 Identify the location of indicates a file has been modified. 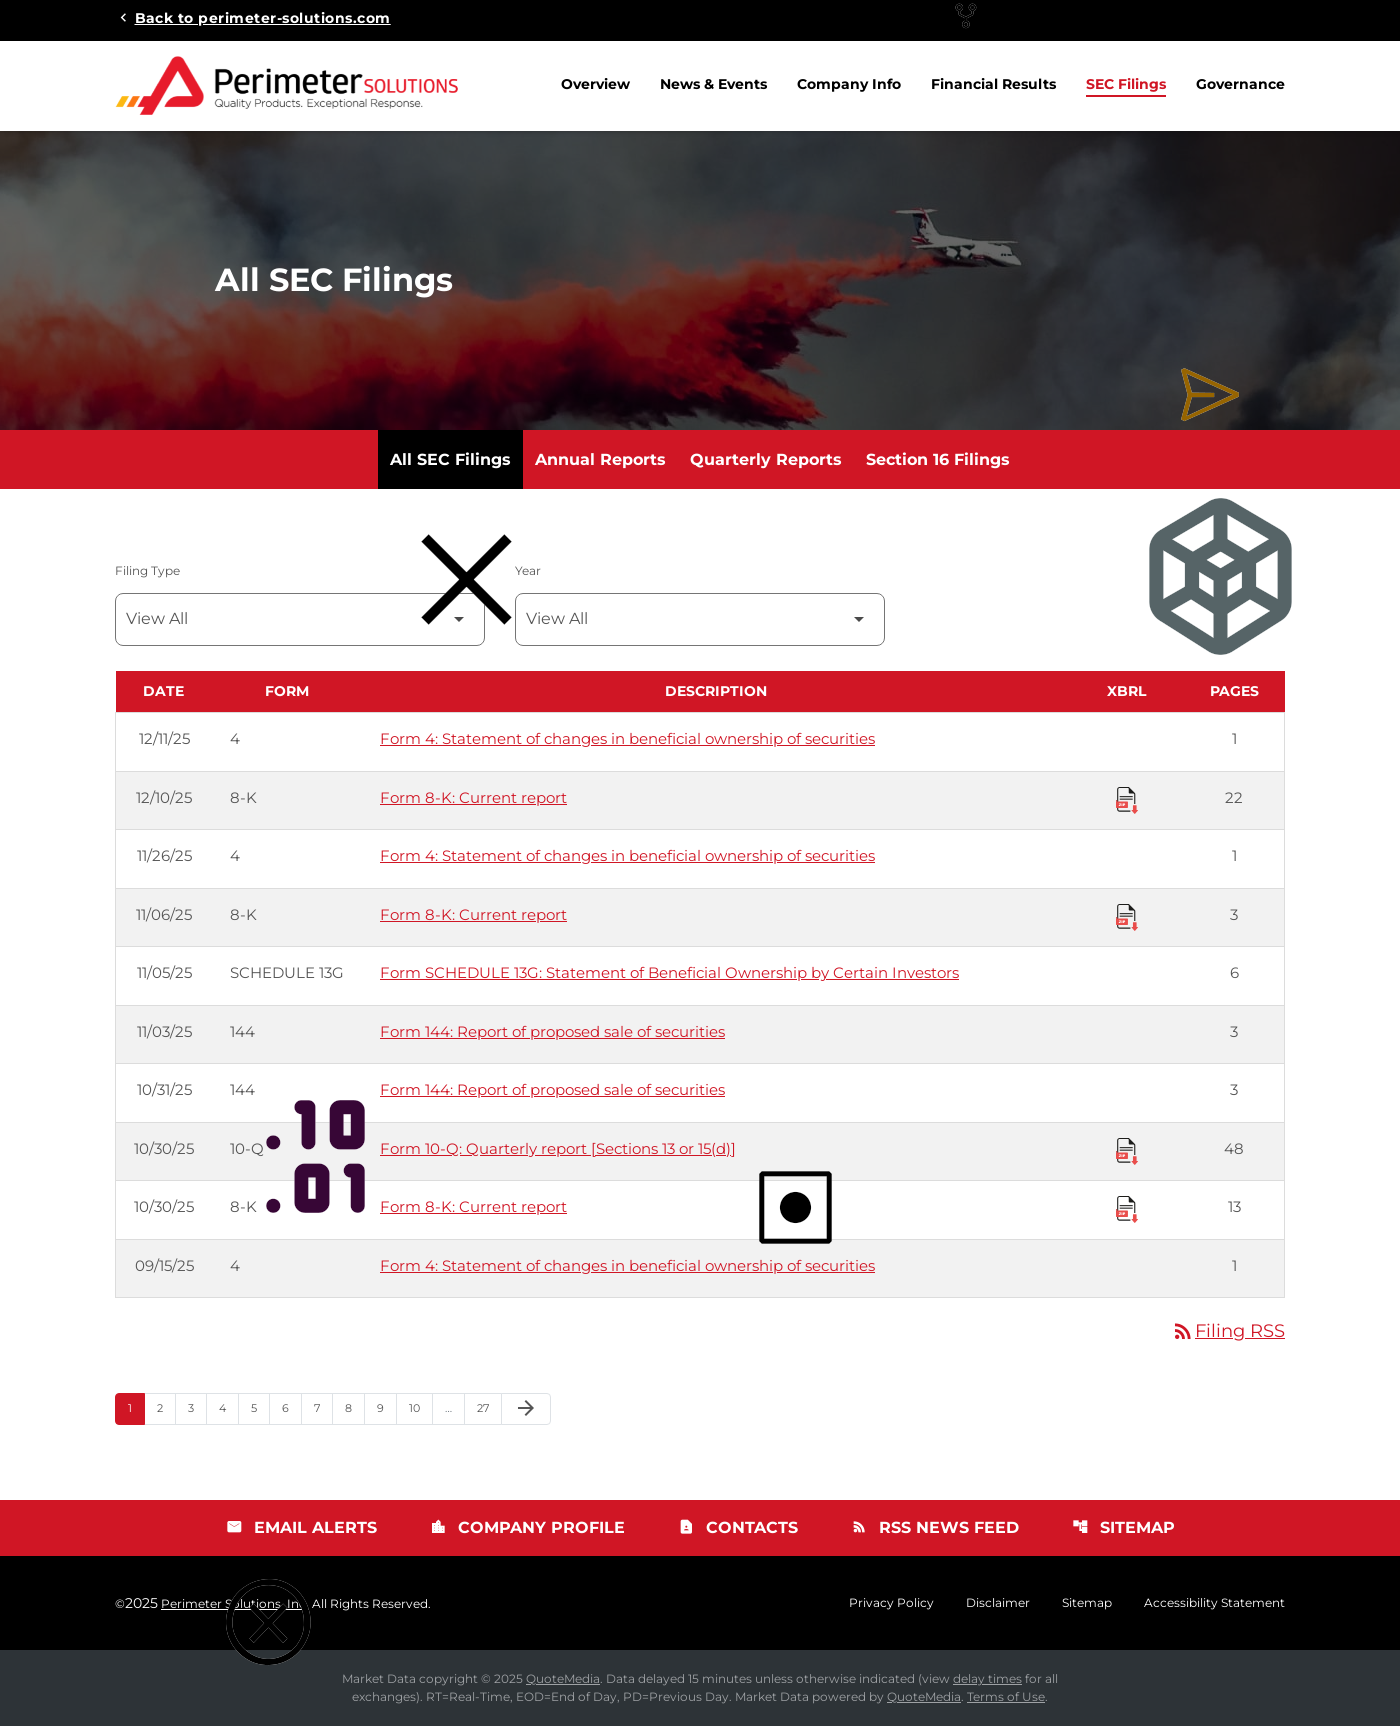
(795, 1207).